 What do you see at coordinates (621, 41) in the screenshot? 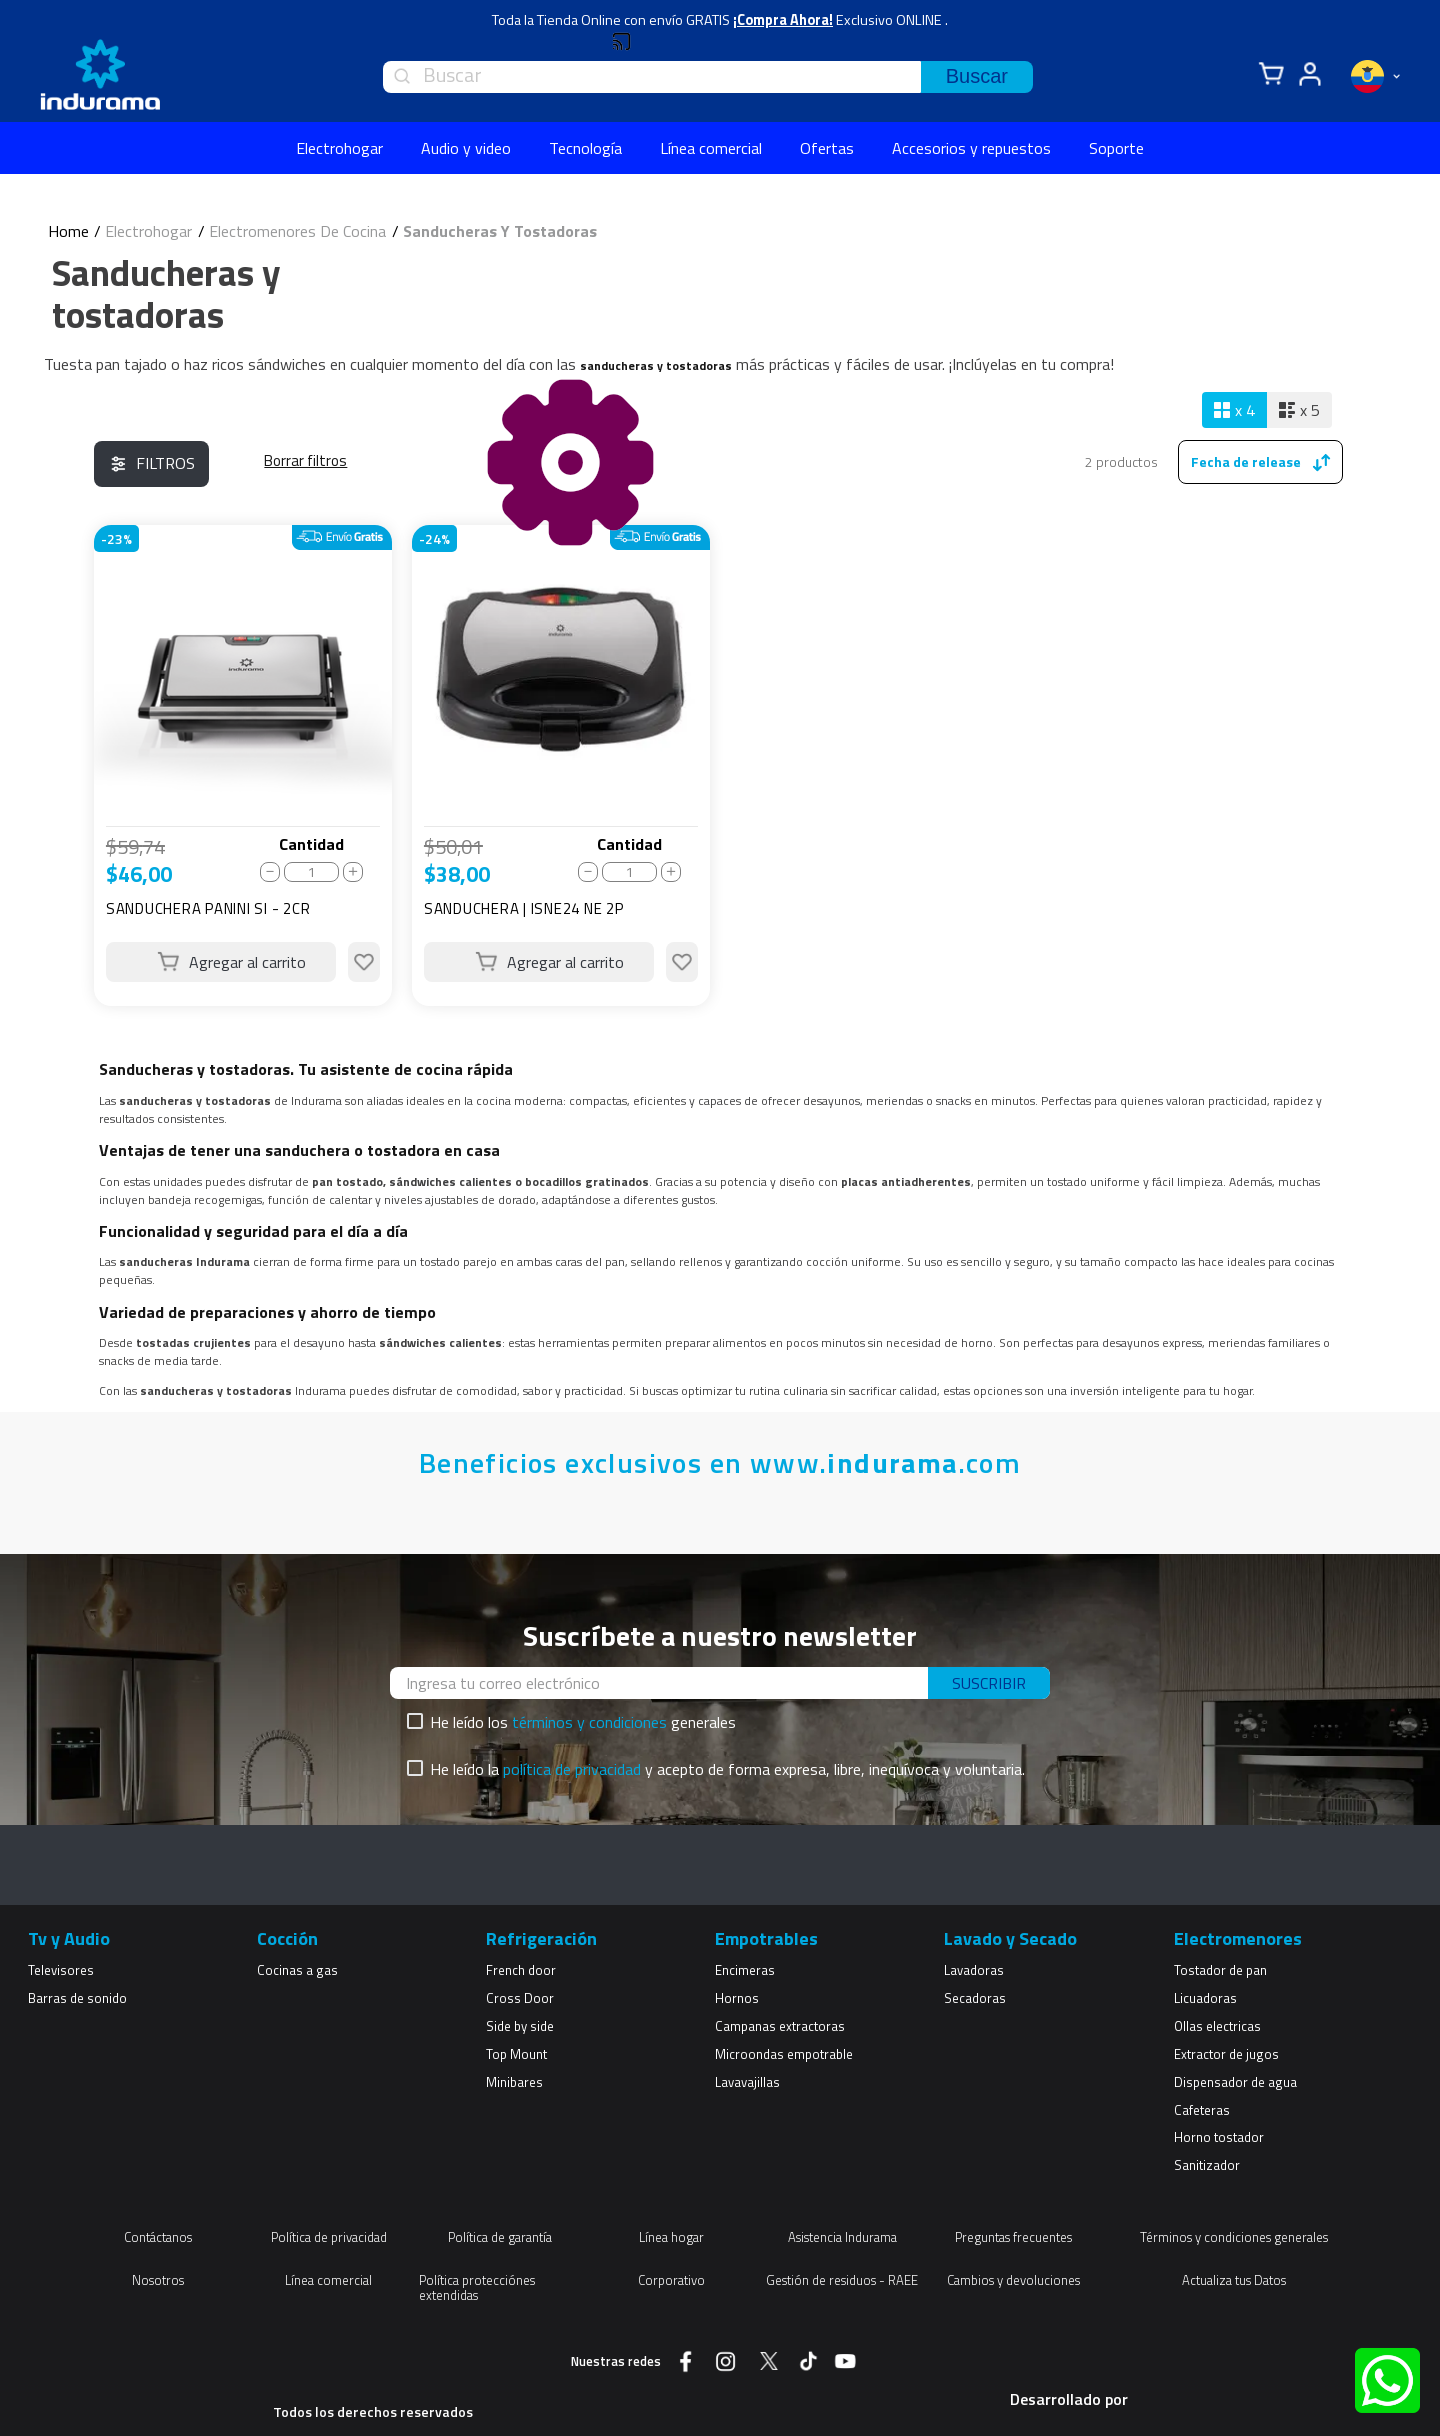
I see `cast media to a nearby device` at bounding box center [621, 41].